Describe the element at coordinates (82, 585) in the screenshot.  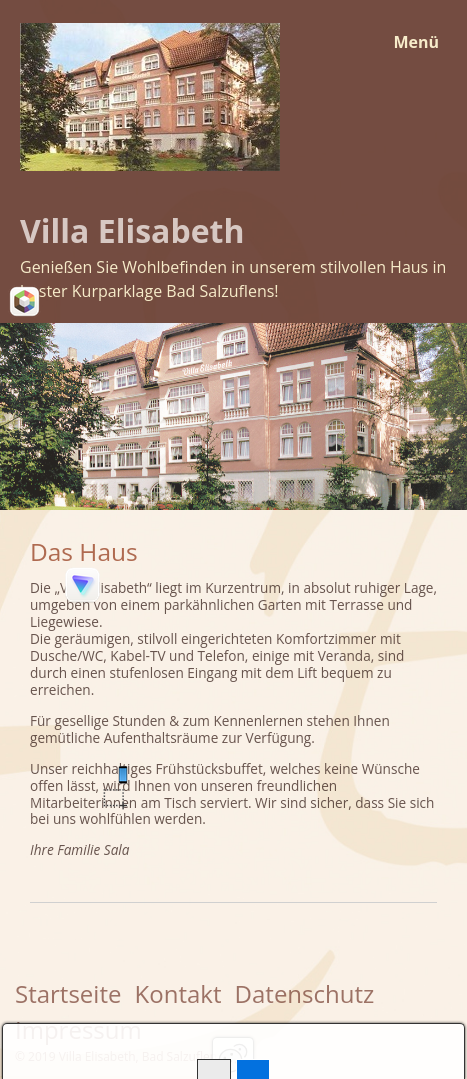
I see `launch ProtonVPN application` at that location.